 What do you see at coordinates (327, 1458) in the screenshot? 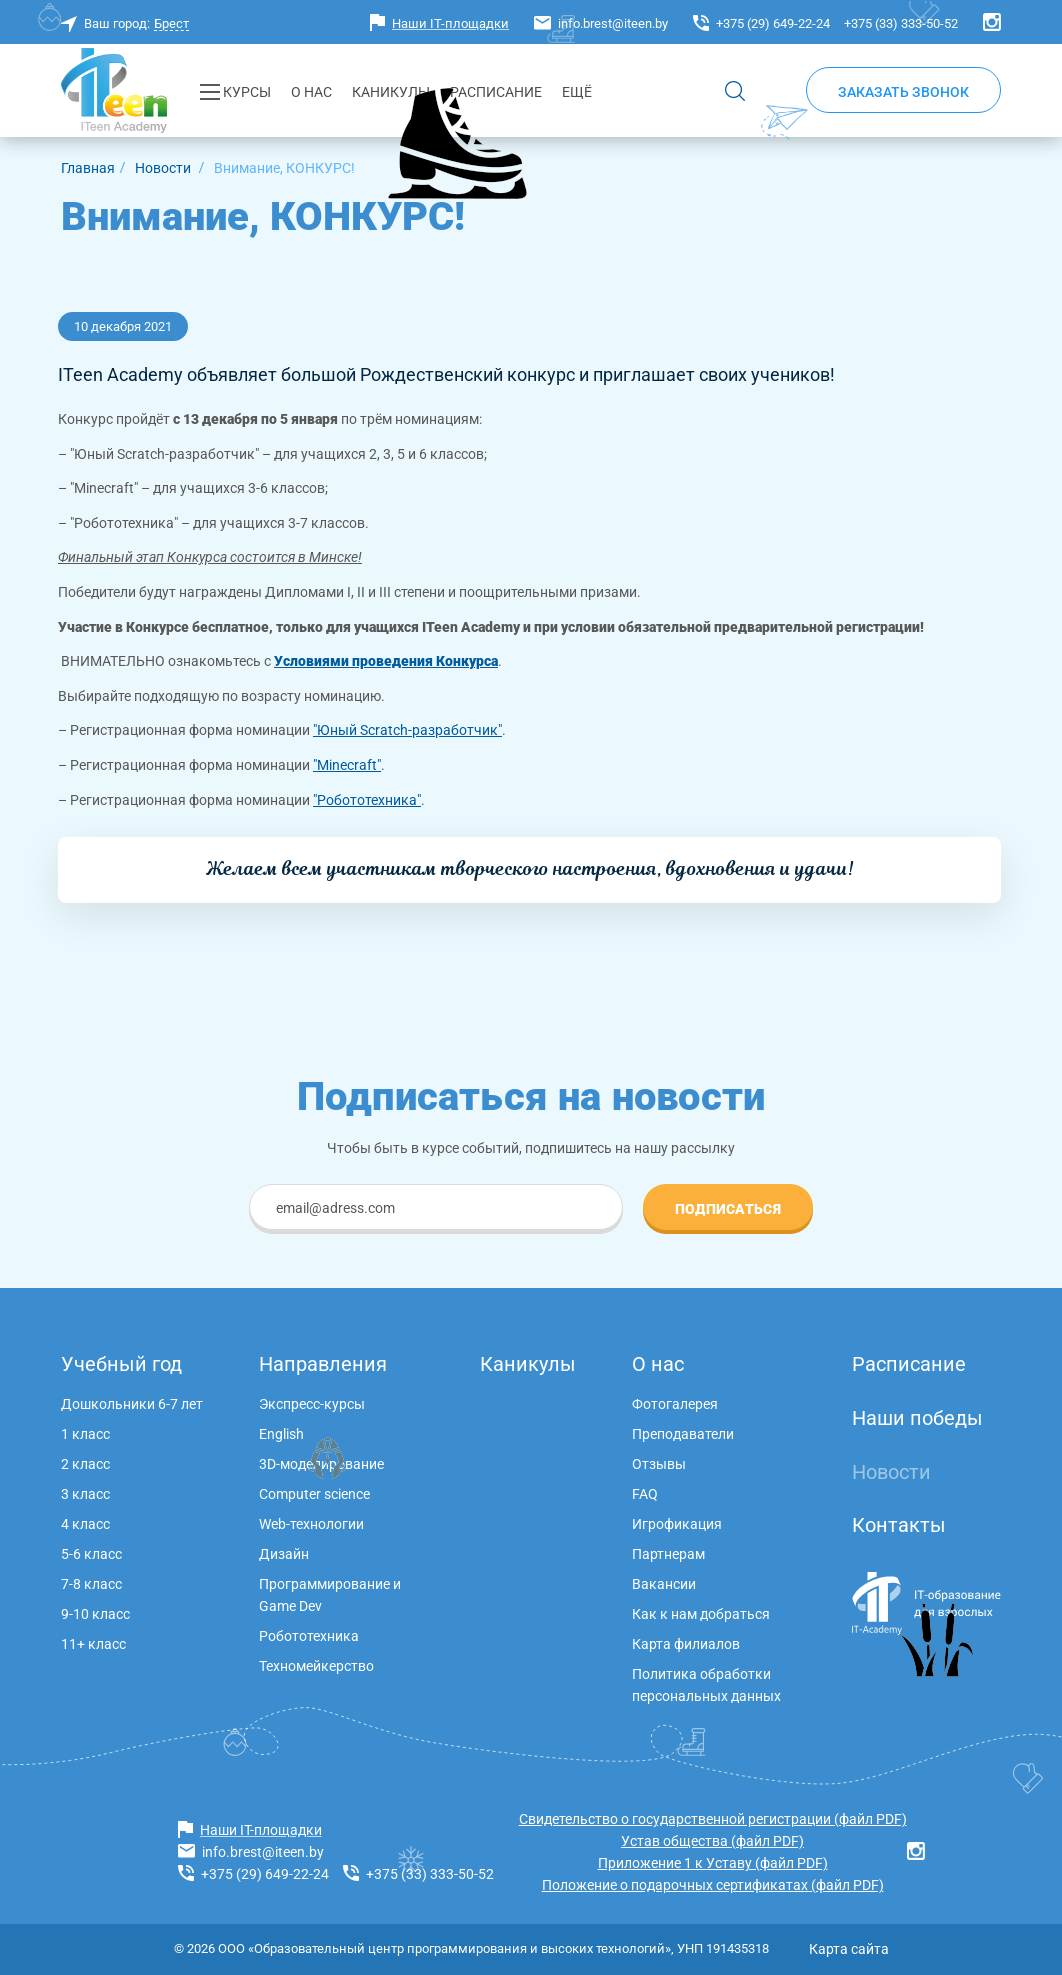
I see `select warlock class or character` at bounding box center [327, 1458].